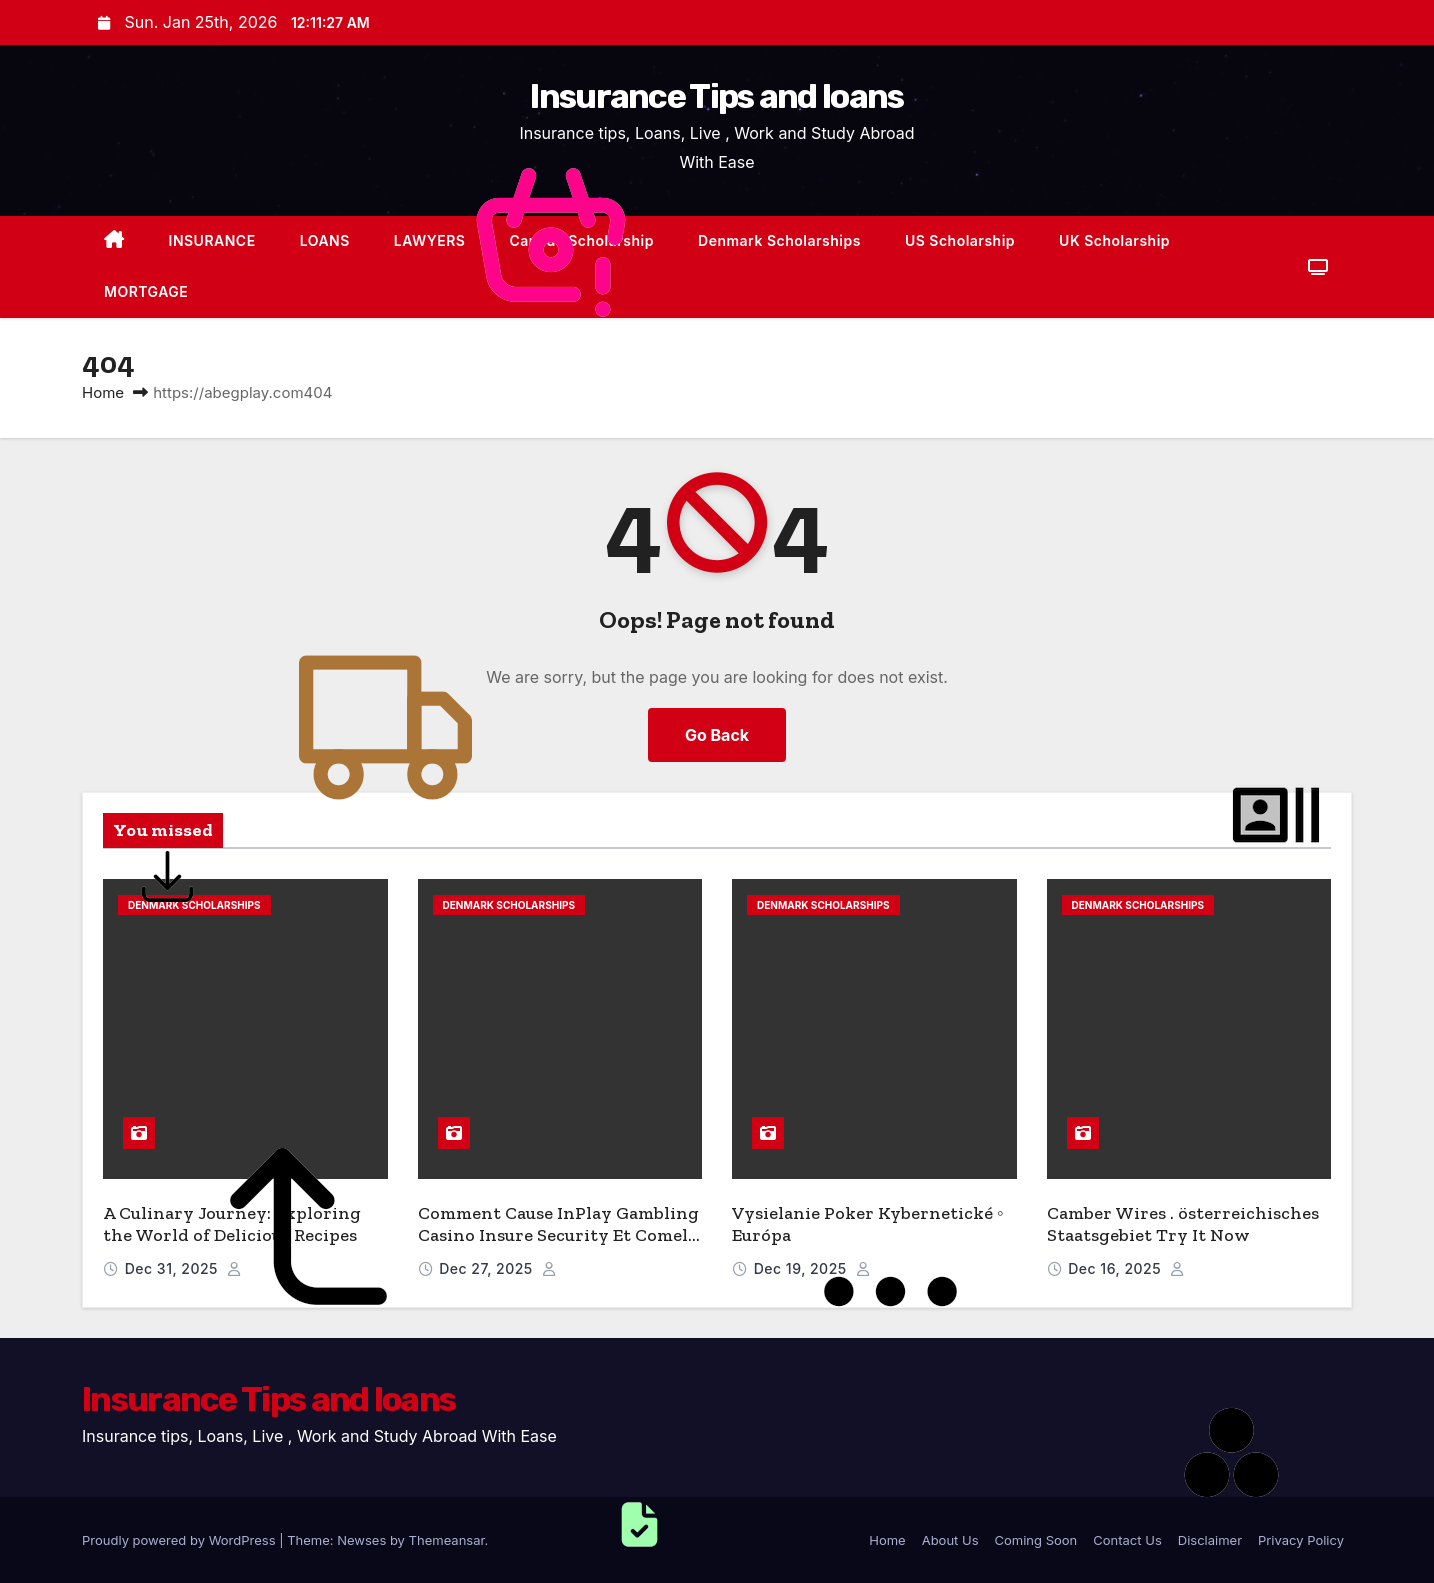 The image size is (1434, 1583). What do you see at coordinates (639, 1524) in the screenshot?
I see `file successfully uploaded or saved` at bounding box center [639, 1524].